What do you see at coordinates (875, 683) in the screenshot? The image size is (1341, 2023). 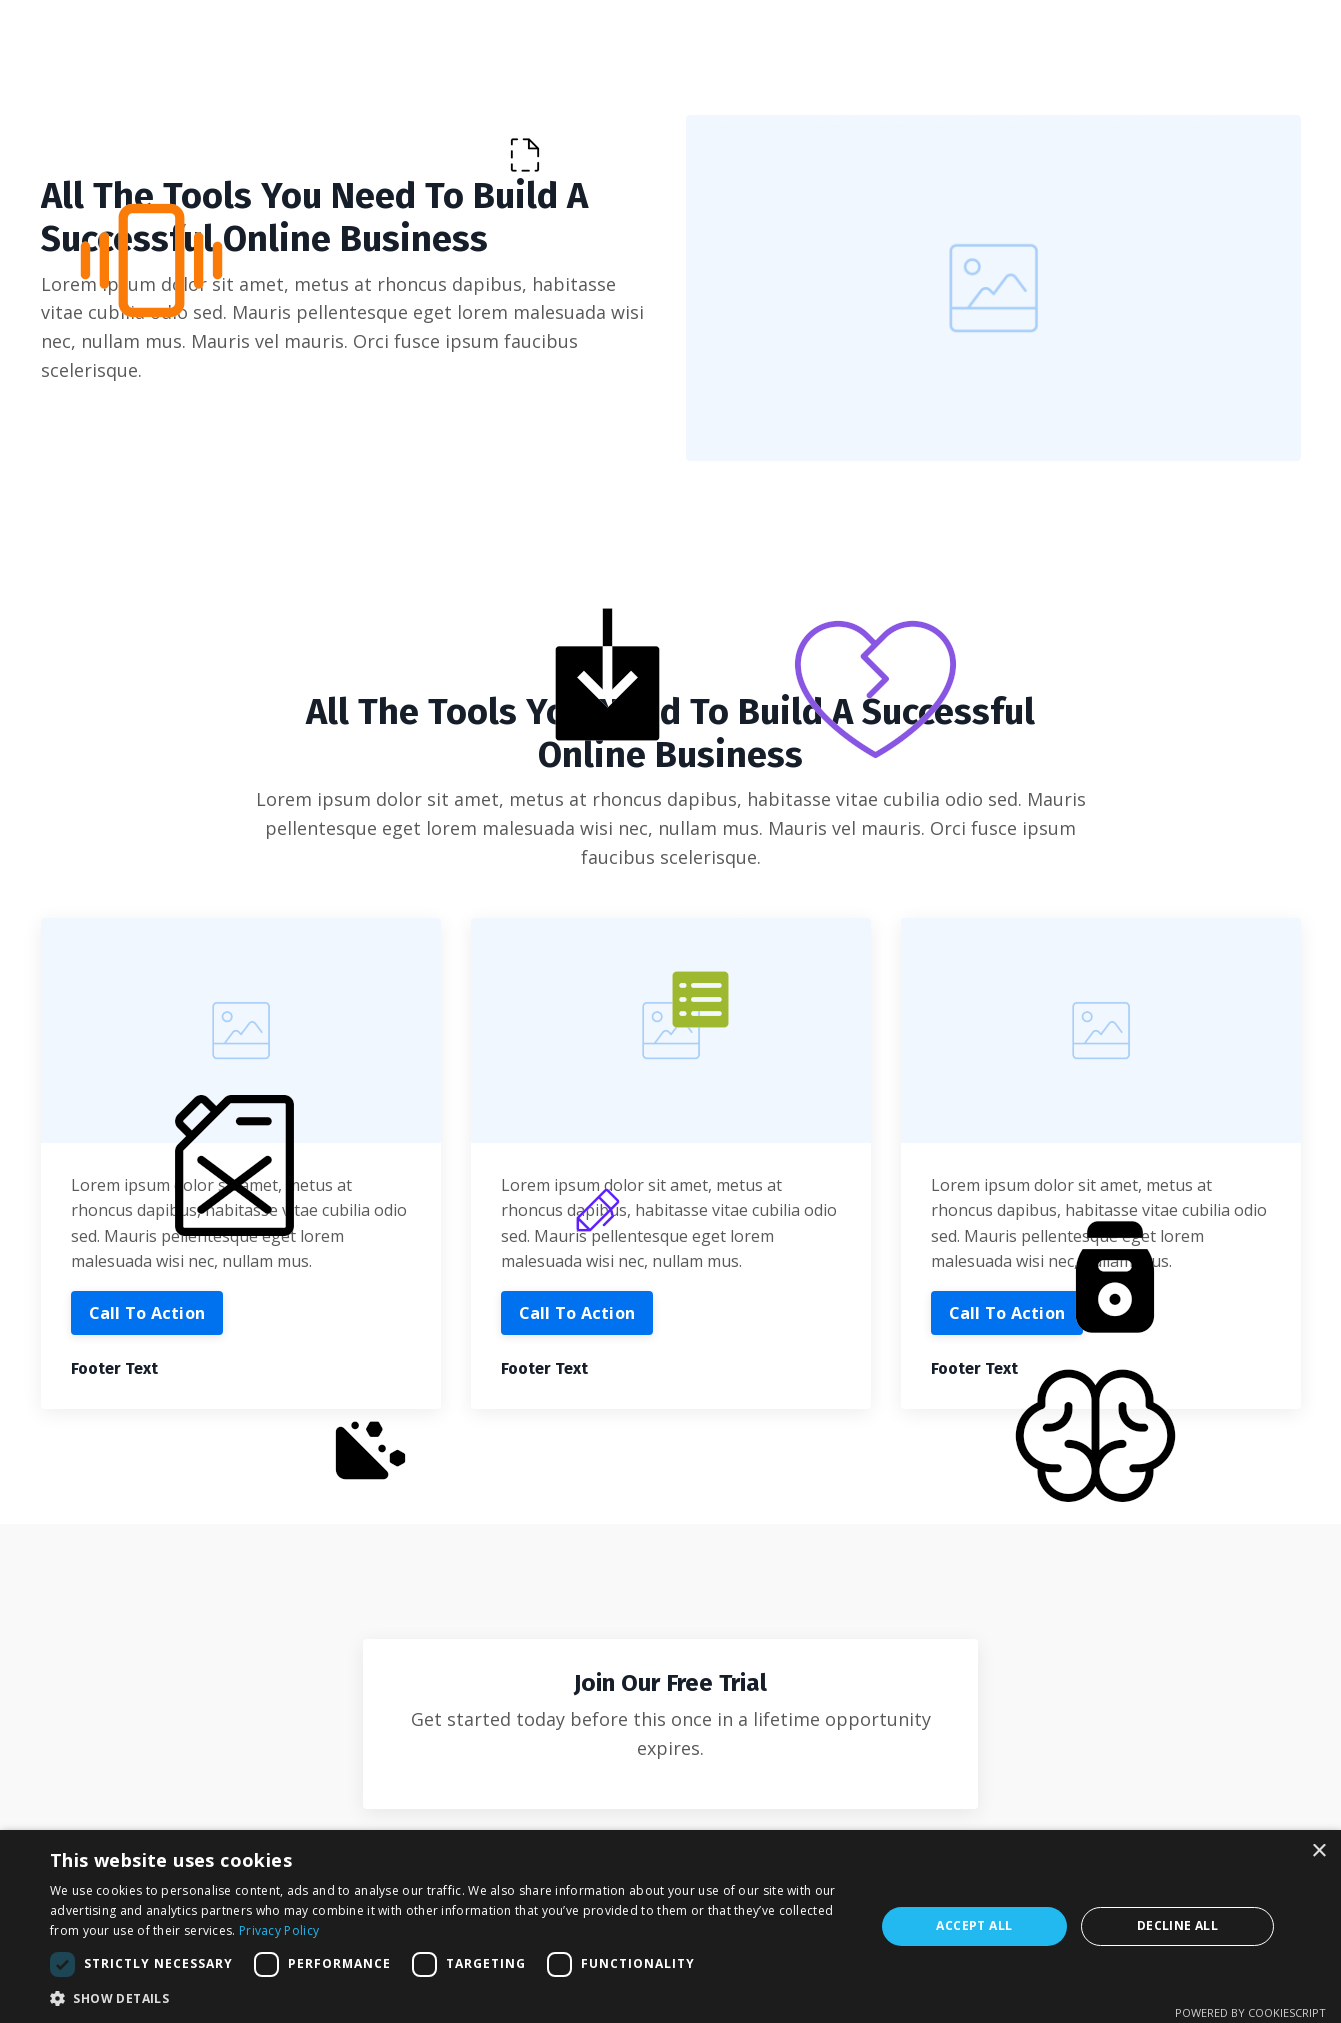 I see `unlike or remove from favorites` at bounding box center [875, 683].